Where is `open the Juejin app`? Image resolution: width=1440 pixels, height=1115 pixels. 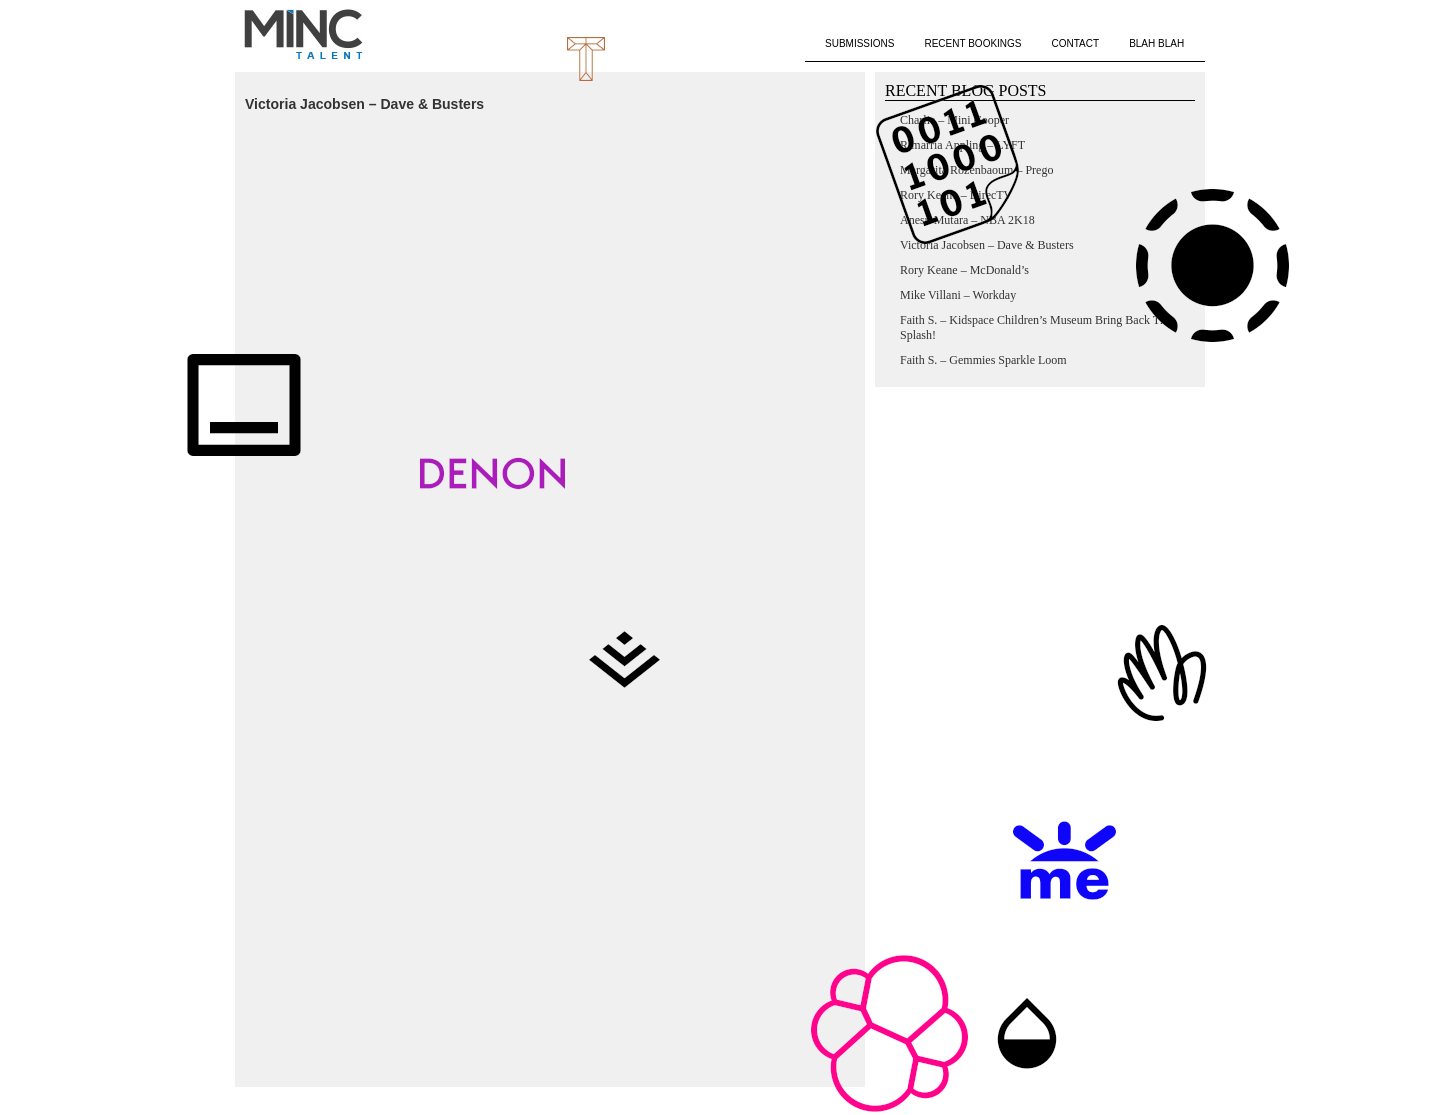
open the Juejin app is located at coordinates (624, 659).